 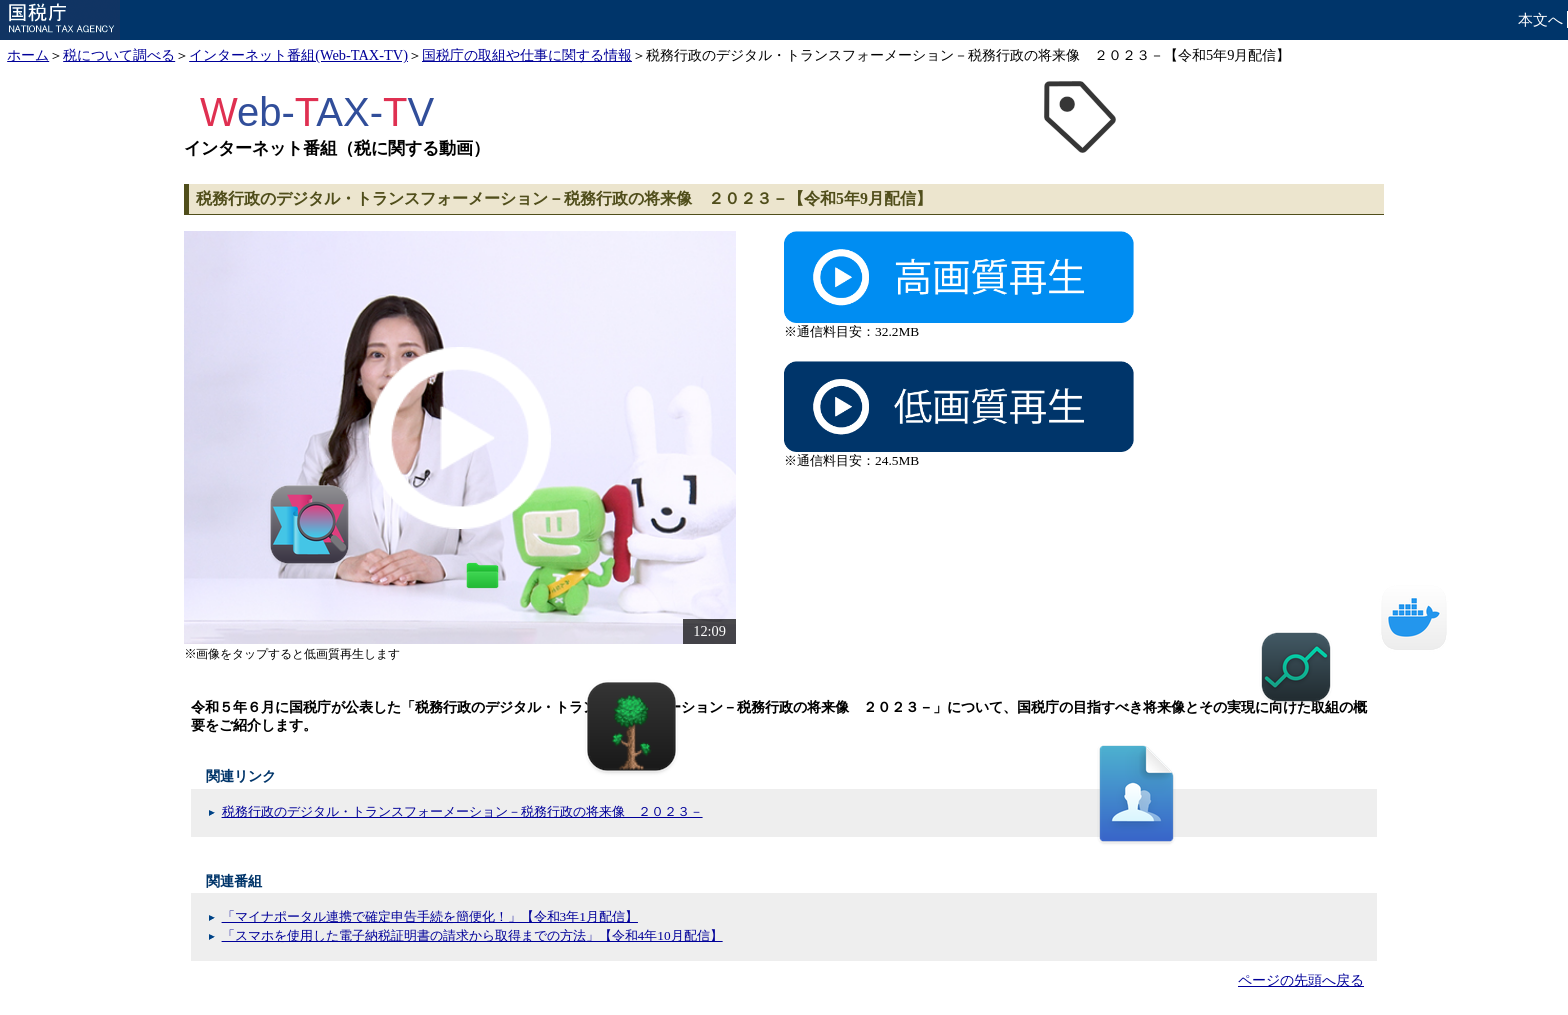 I want to click on open gnome layout switcher settings, so click(x=1296, y=667).